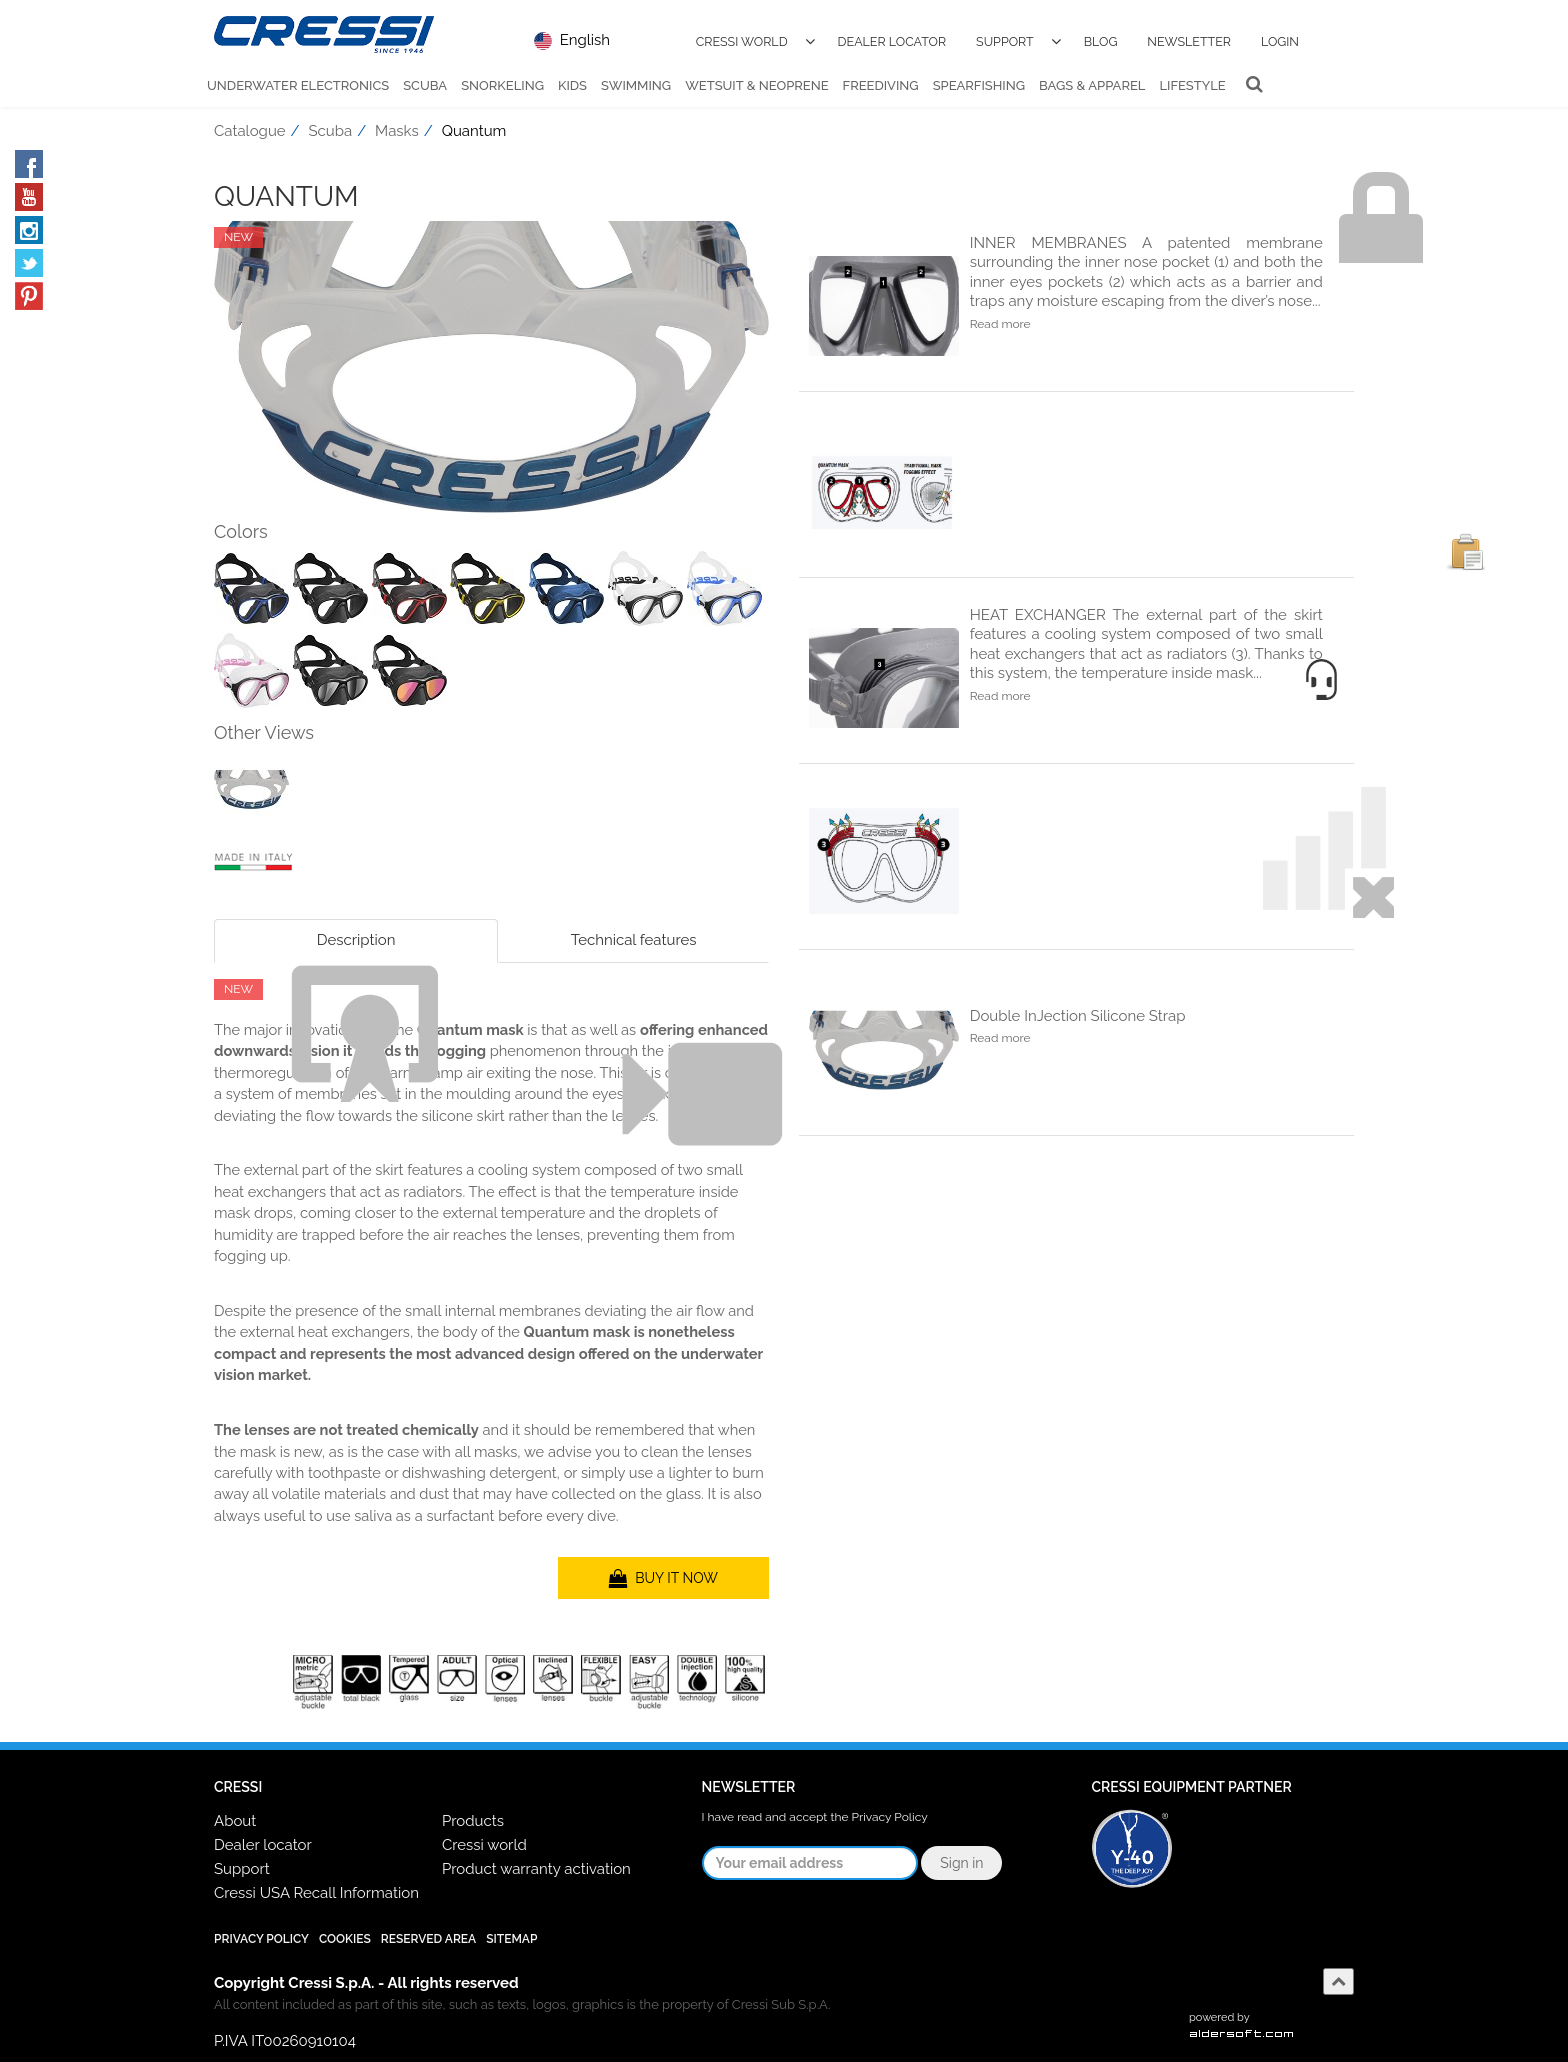  What do you see at coordinates (702, 1088) in the screenshot?
I see `open your videos folder` at bounding box center [702, 1088].